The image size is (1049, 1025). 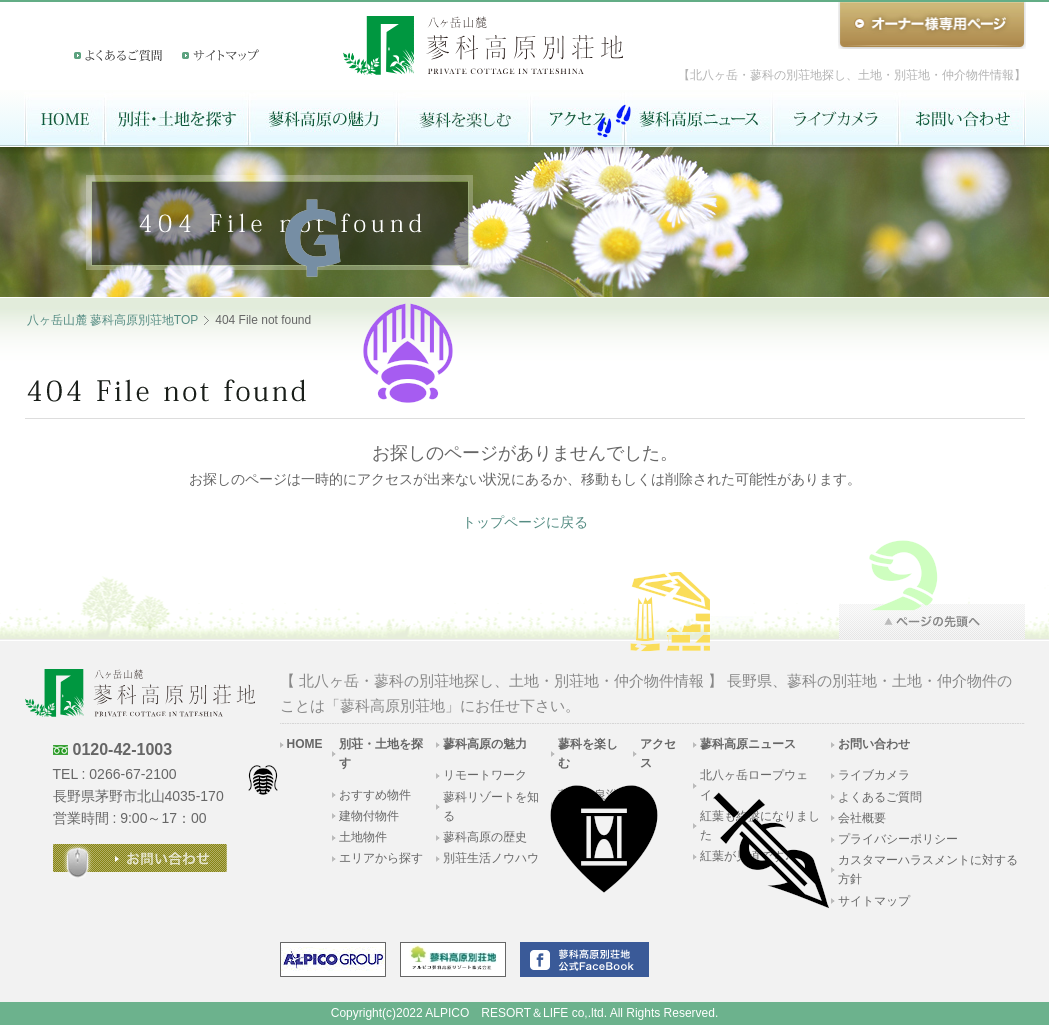 I want to click on indicates a lasting relationship or permanent bond in a game, so click(x=604, y=839).